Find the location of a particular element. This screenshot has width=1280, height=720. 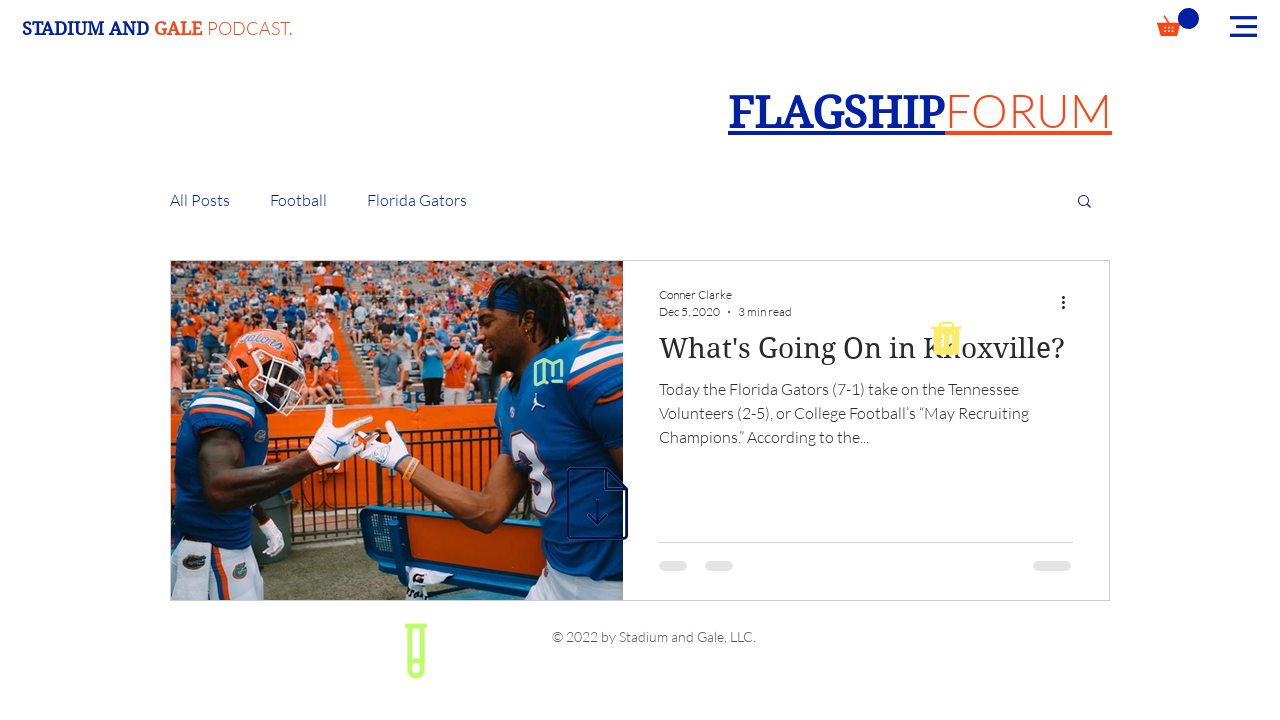

download a file is located at coordinates (597, 503).